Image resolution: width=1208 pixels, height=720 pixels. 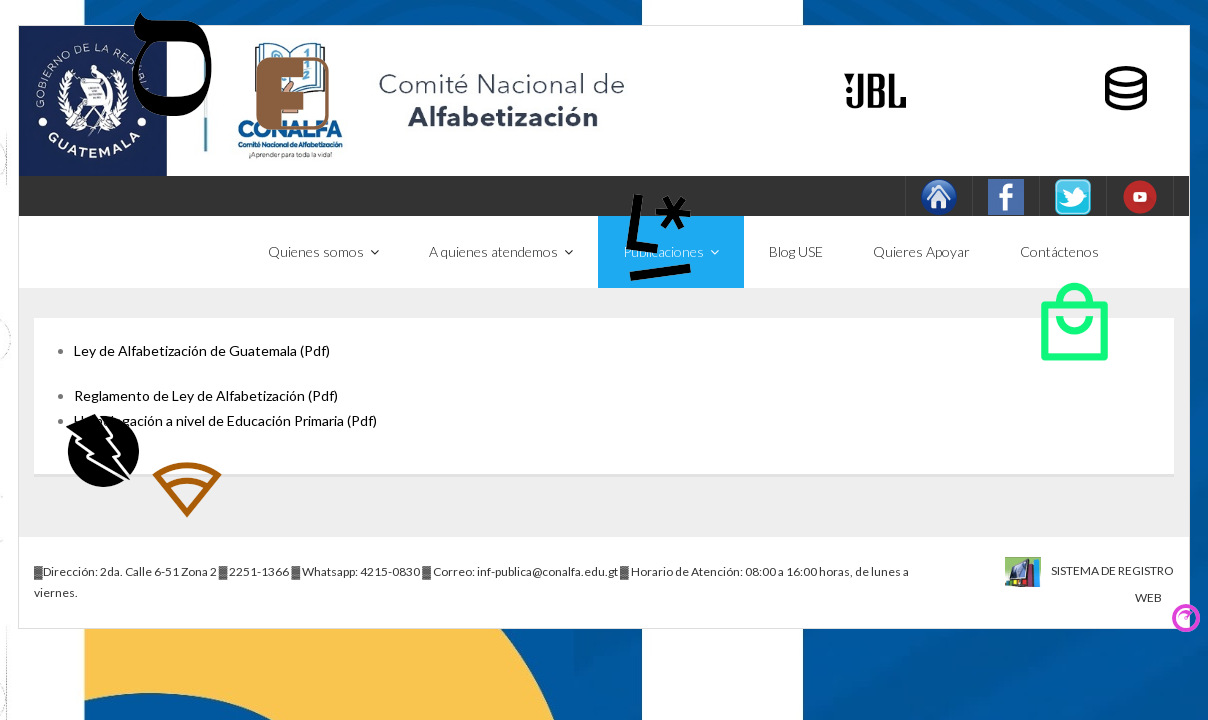 I want to click on view your shopping bag, so click(x=1074, y=323).